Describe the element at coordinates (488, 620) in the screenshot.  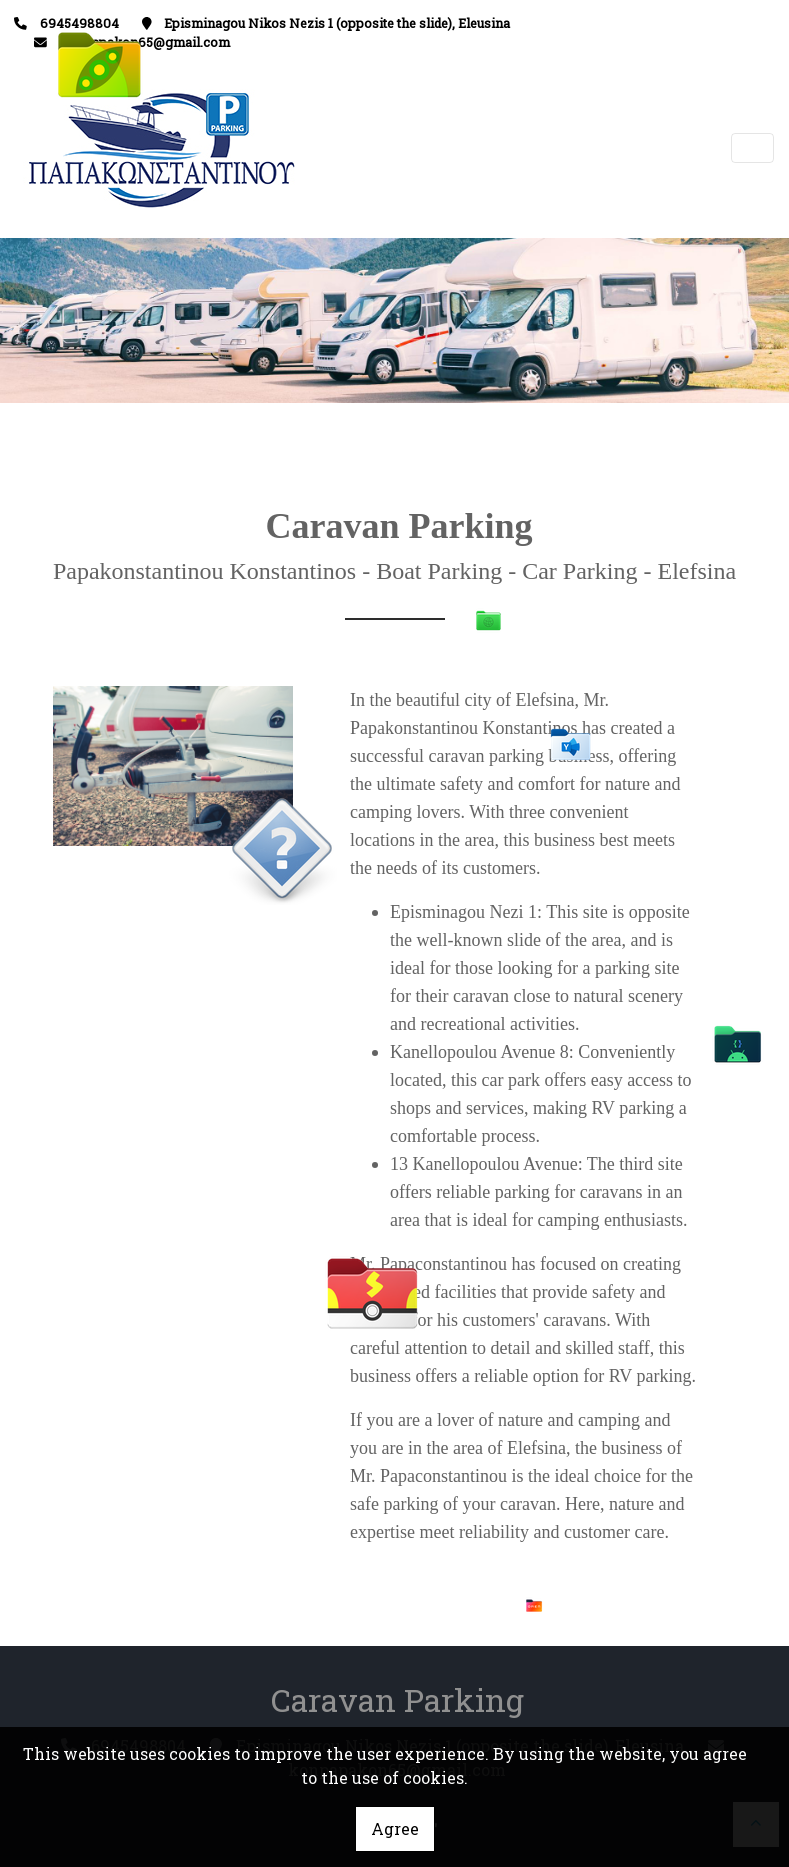
I see `folder containing html web files` at that location.